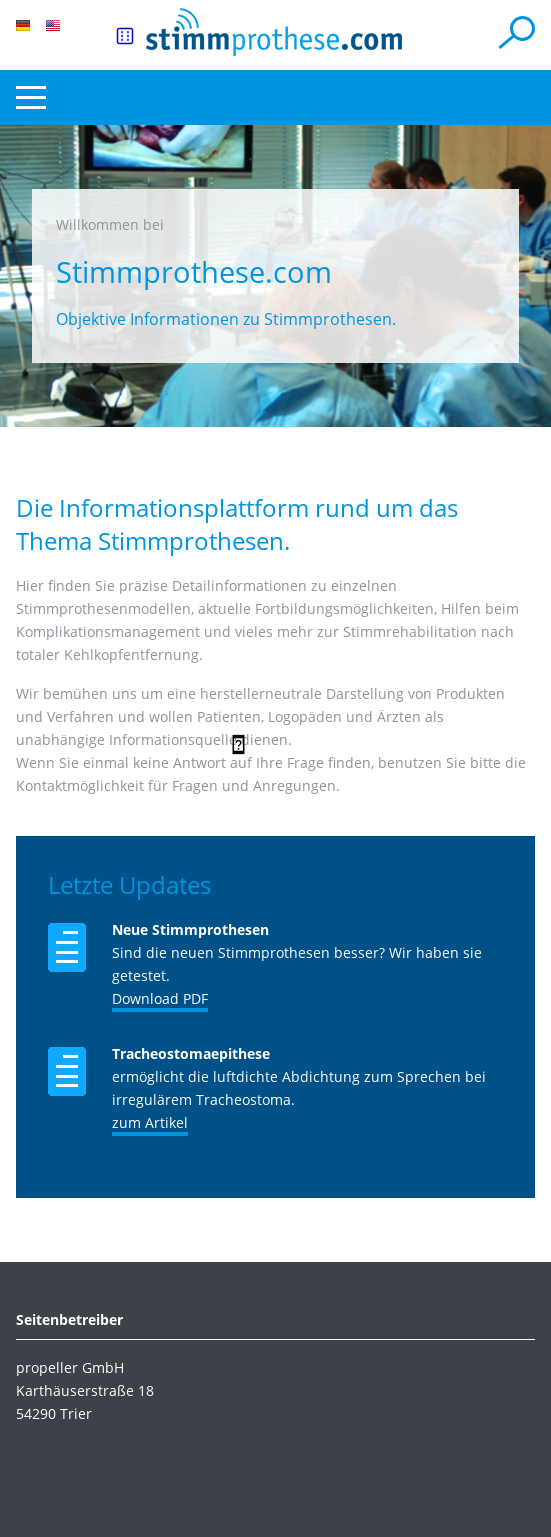  Describe the element at coordinates (238, 744) in the screenshot. I see `unknown or unrecognized device connected` at that location.